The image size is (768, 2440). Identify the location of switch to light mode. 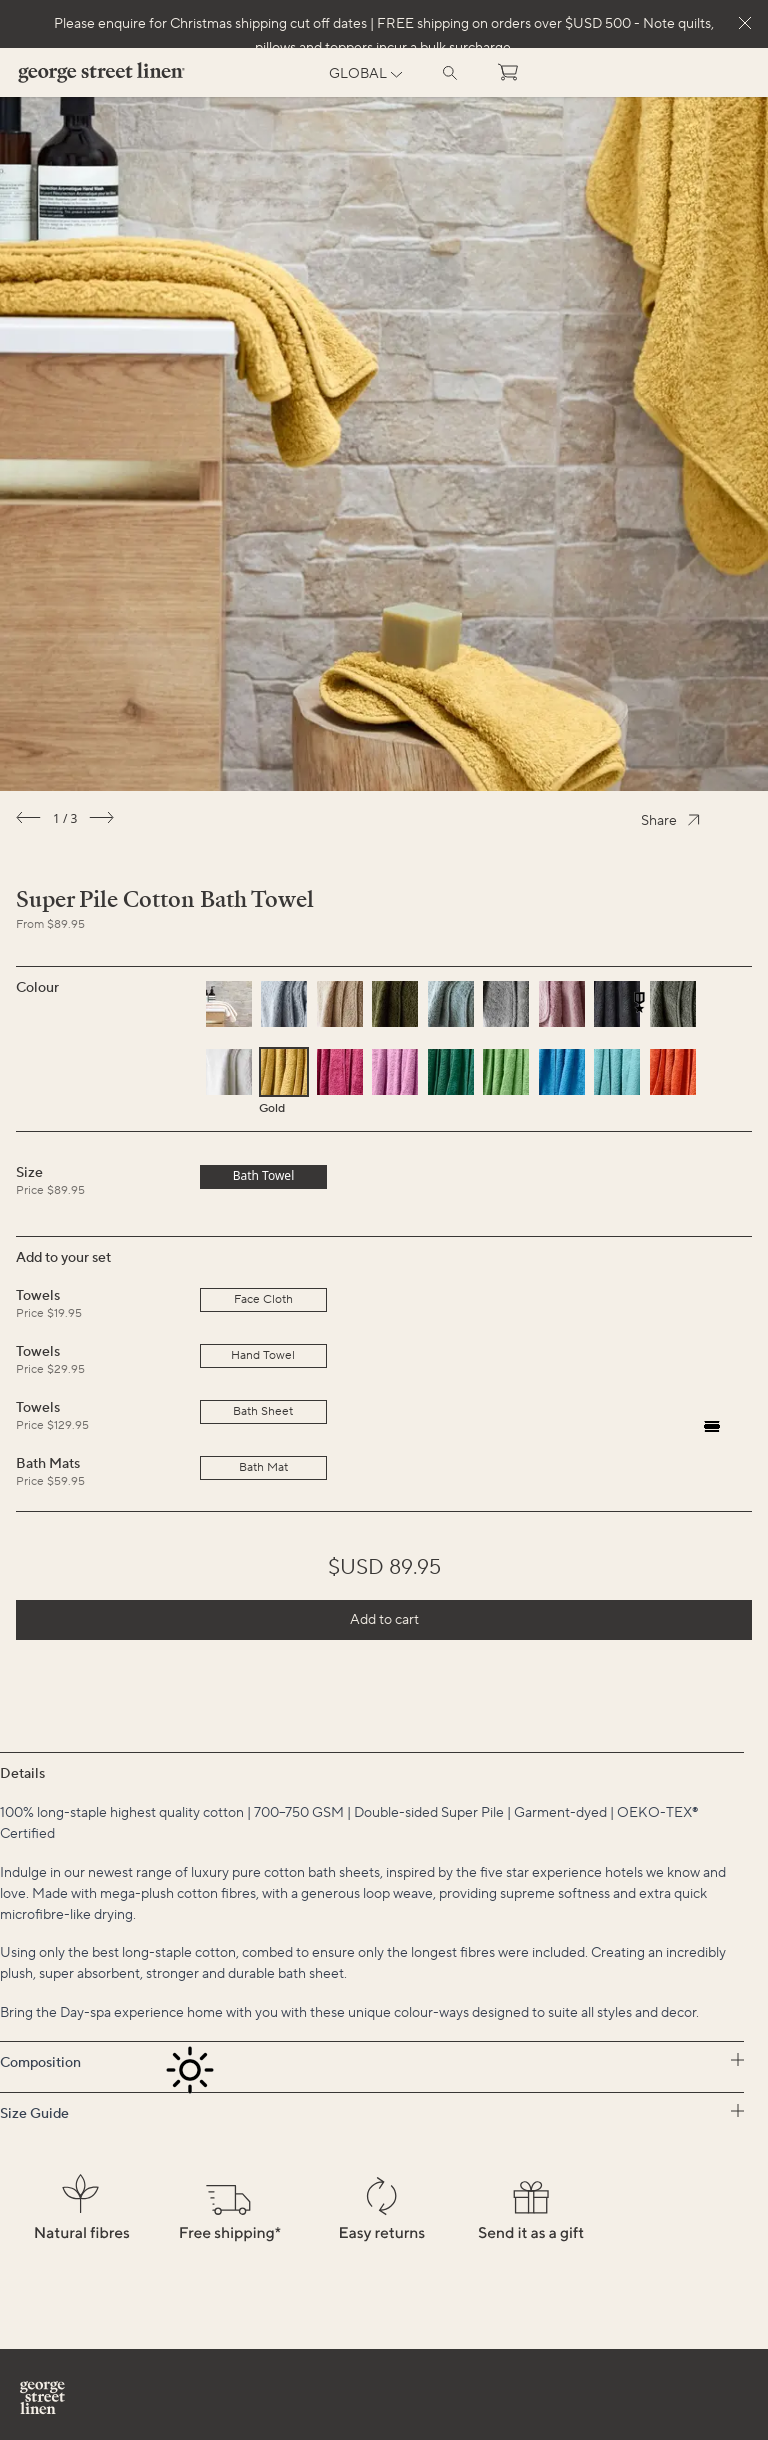
(190, 2070).